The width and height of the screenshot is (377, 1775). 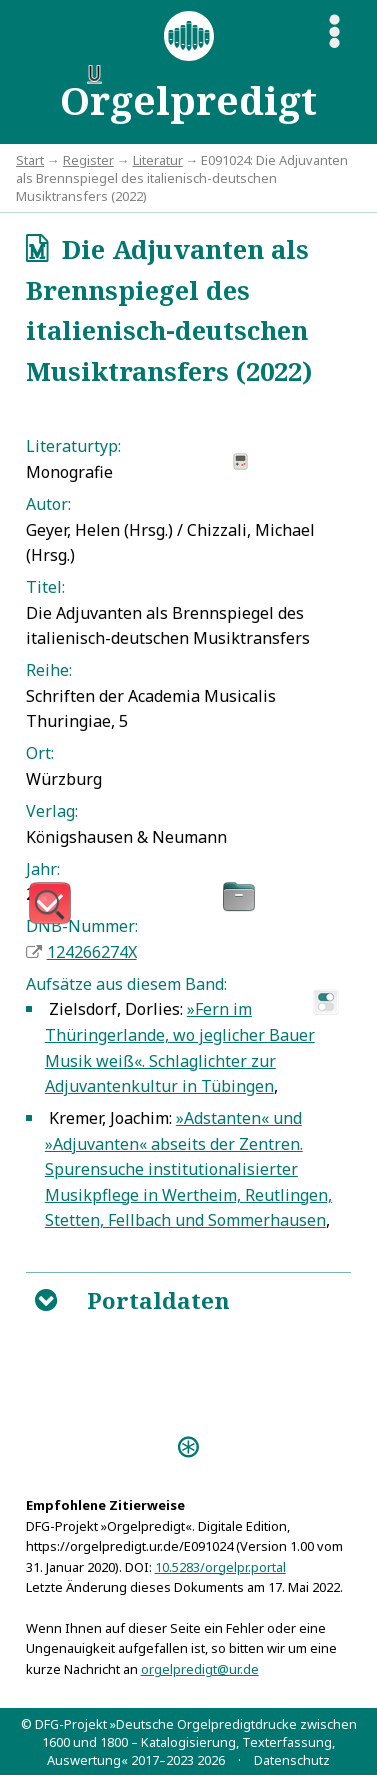 I want to click on apply underline formatting to selected text, so click(x=94, y=74).